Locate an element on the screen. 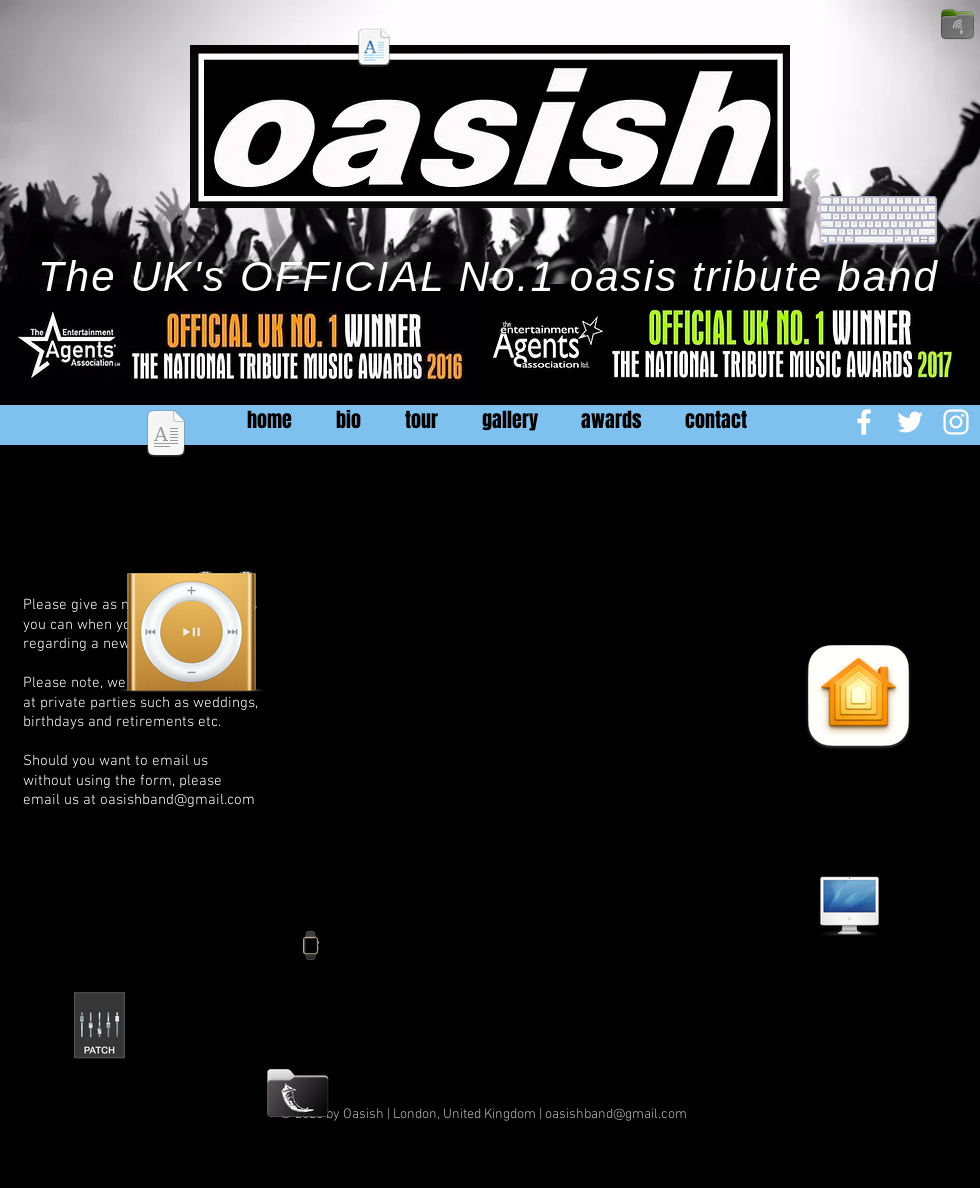 Image resolution: width=980 pixels, height=1188 pixels. open insync cloud sync folder is located at coordinates (957, 23).